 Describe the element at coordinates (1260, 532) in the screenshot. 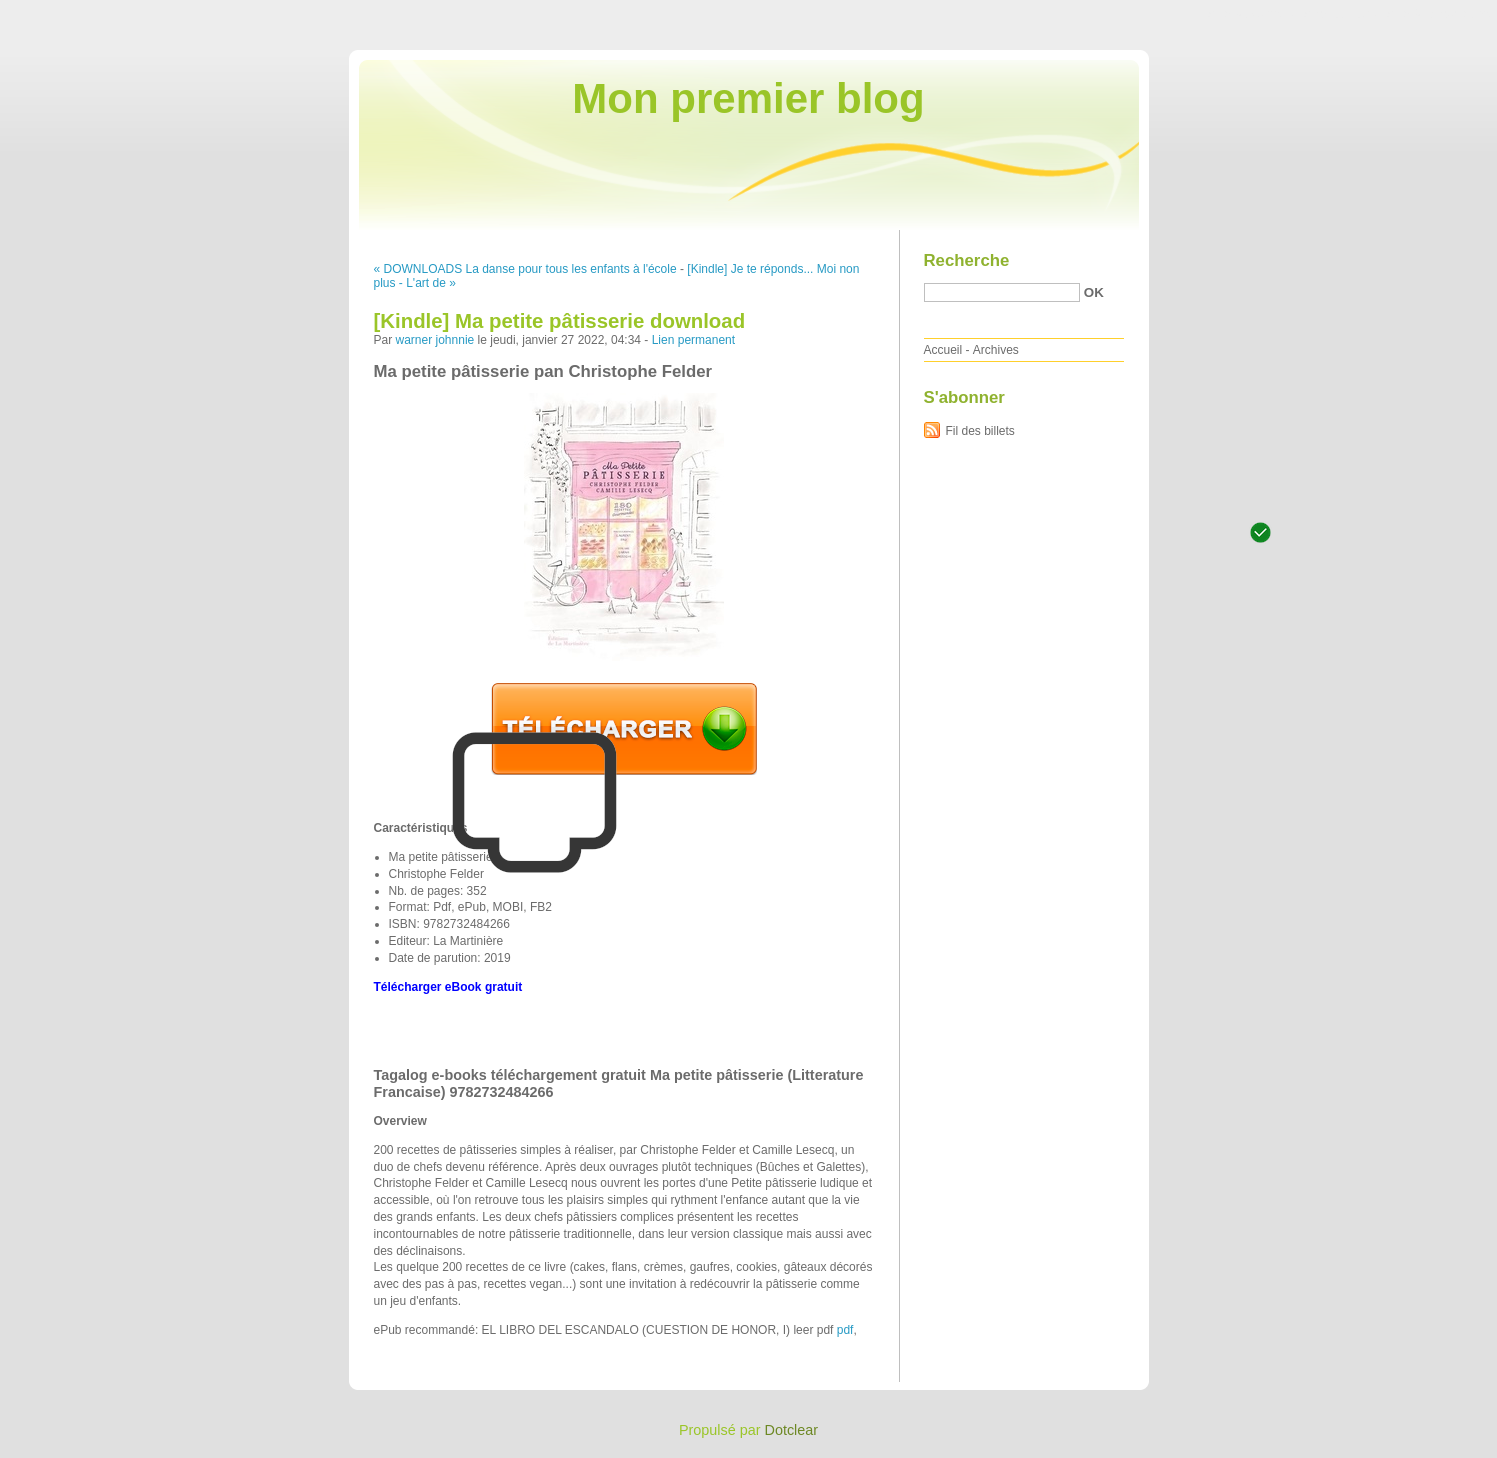

I see `indicates file has been successfully synced and shared` at that location.